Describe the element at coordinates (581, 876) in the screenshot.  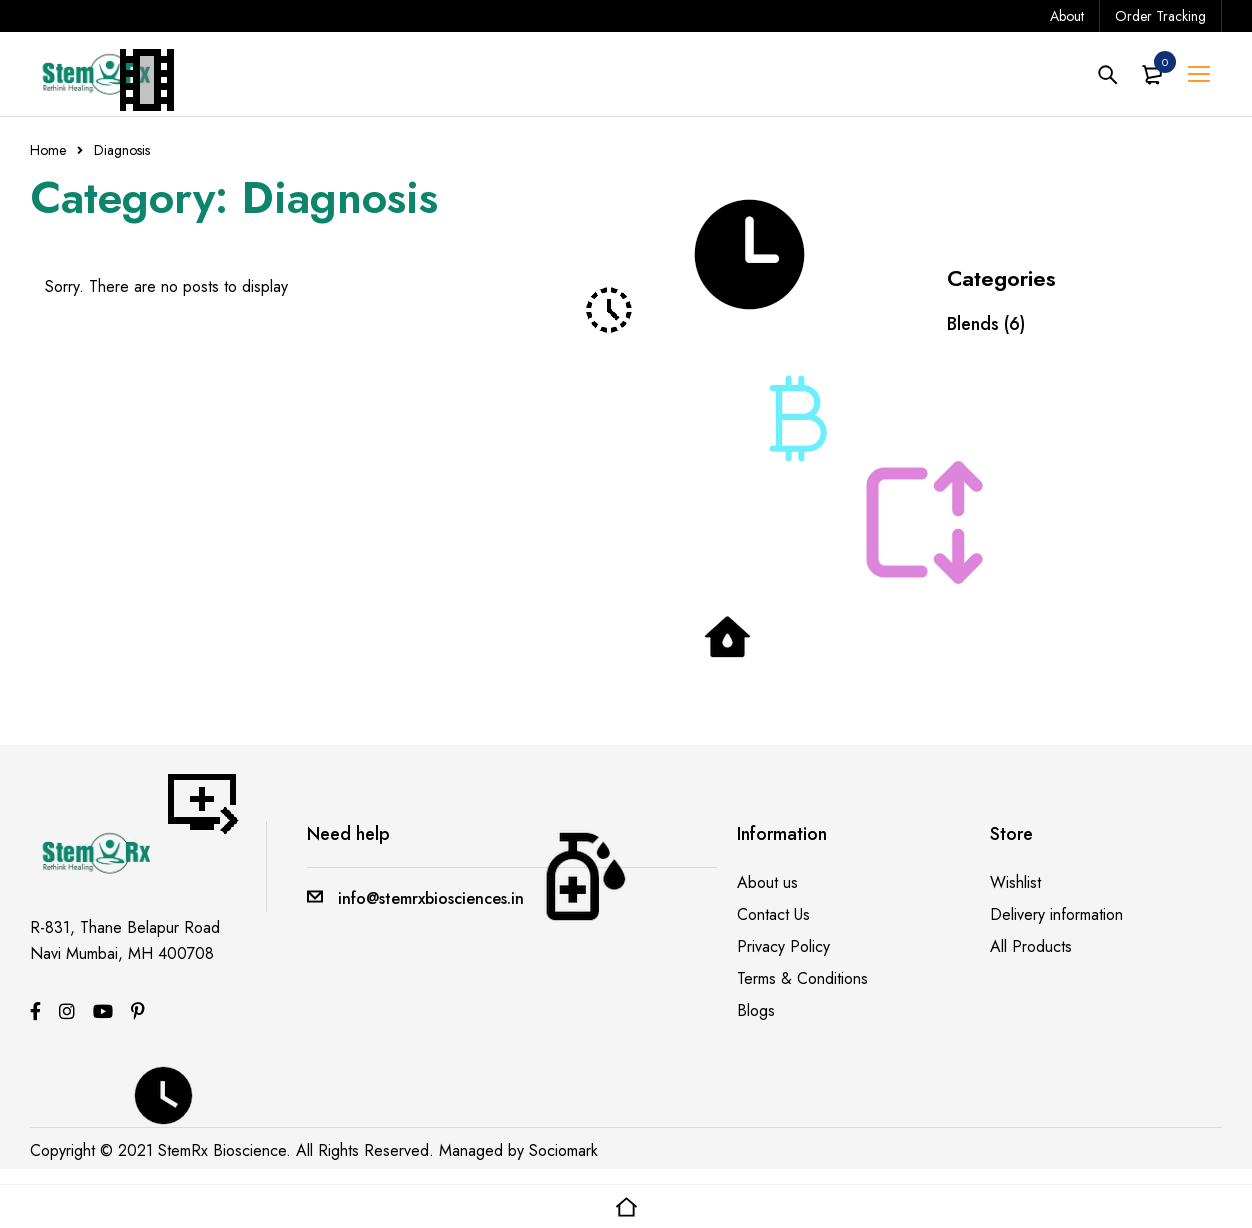
I see `access hand sanitizer station information` at that location.